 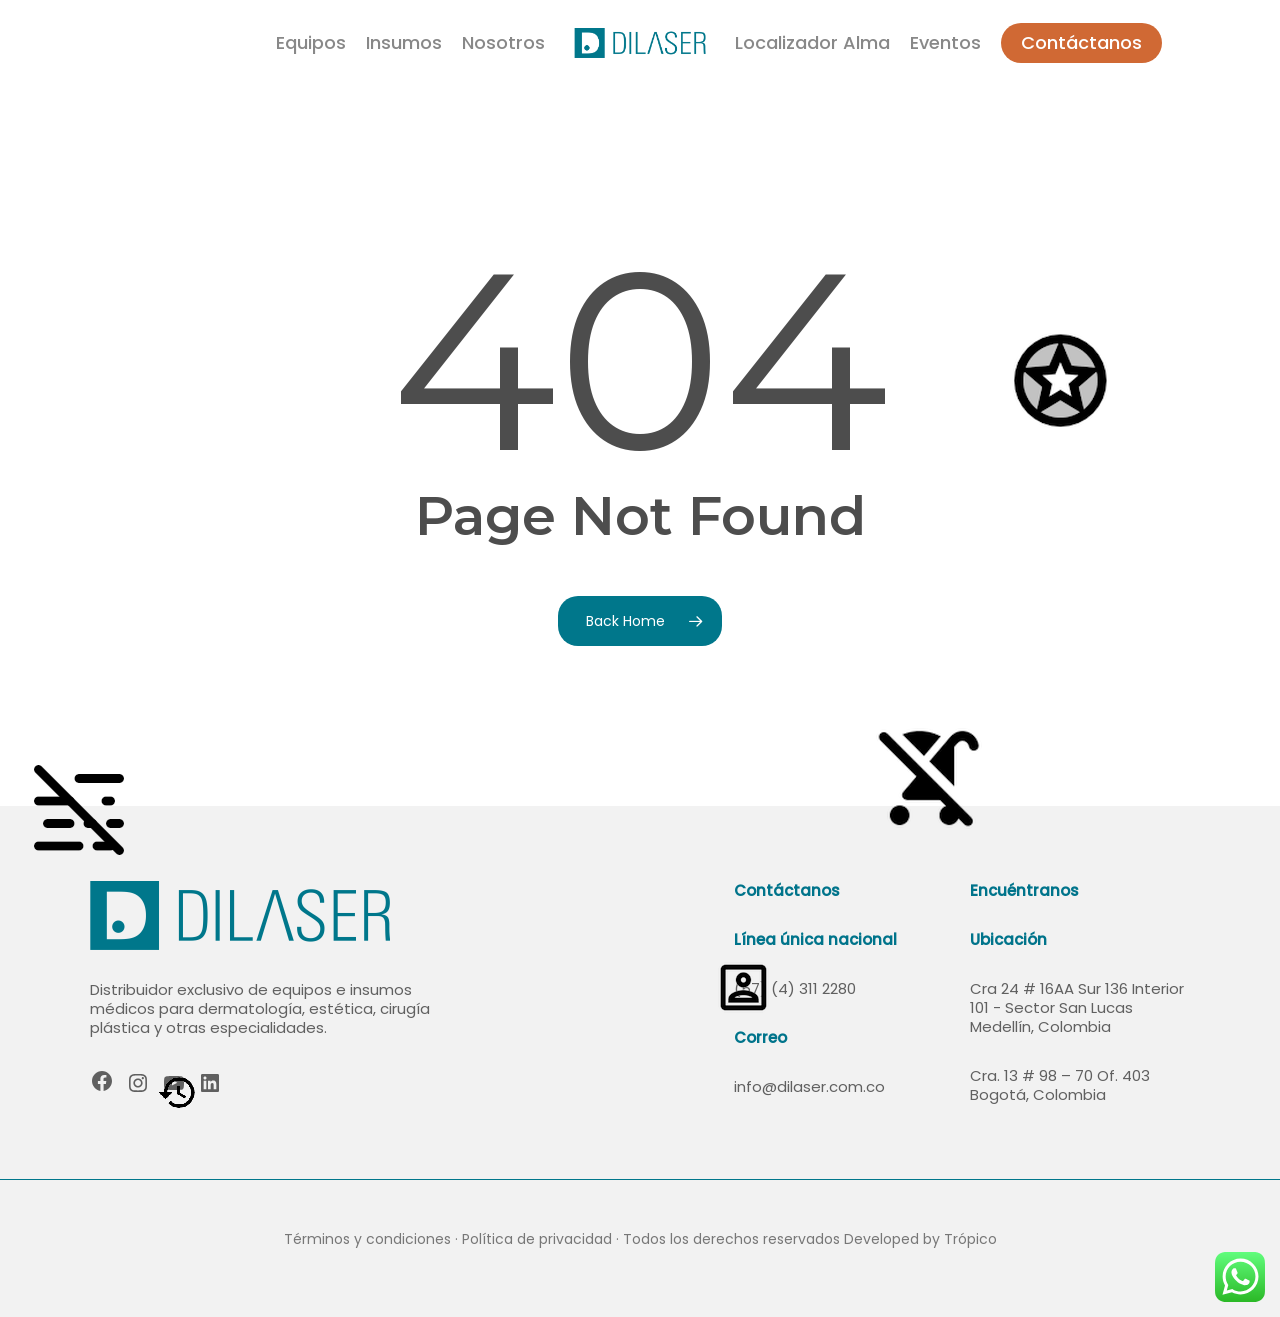 I want to click on view favorites or starred items, so click(x=1060, y=380).